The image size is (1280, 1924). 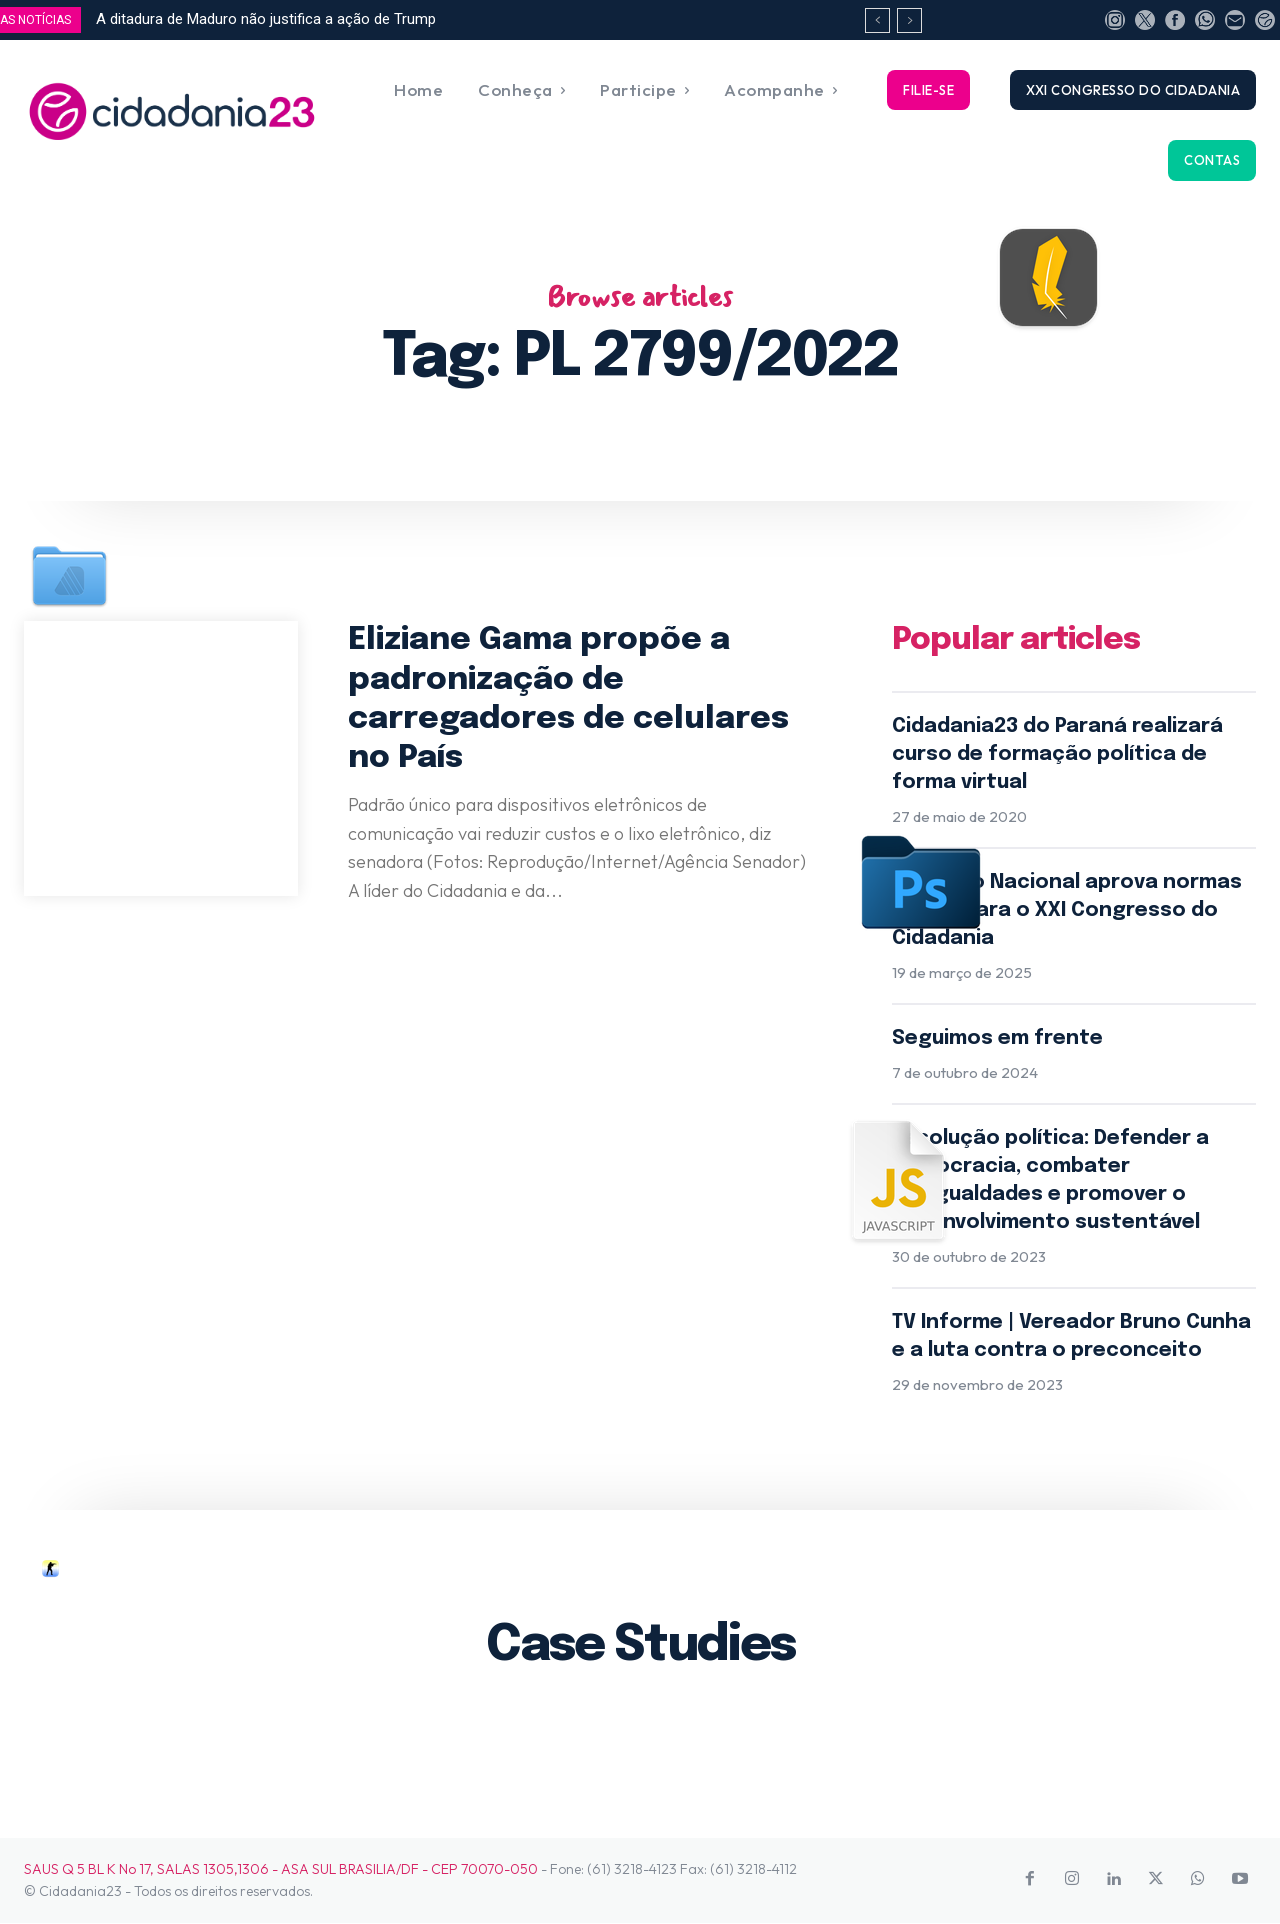 I want to click on launch linux lite application, so click(x=1048, y=277).